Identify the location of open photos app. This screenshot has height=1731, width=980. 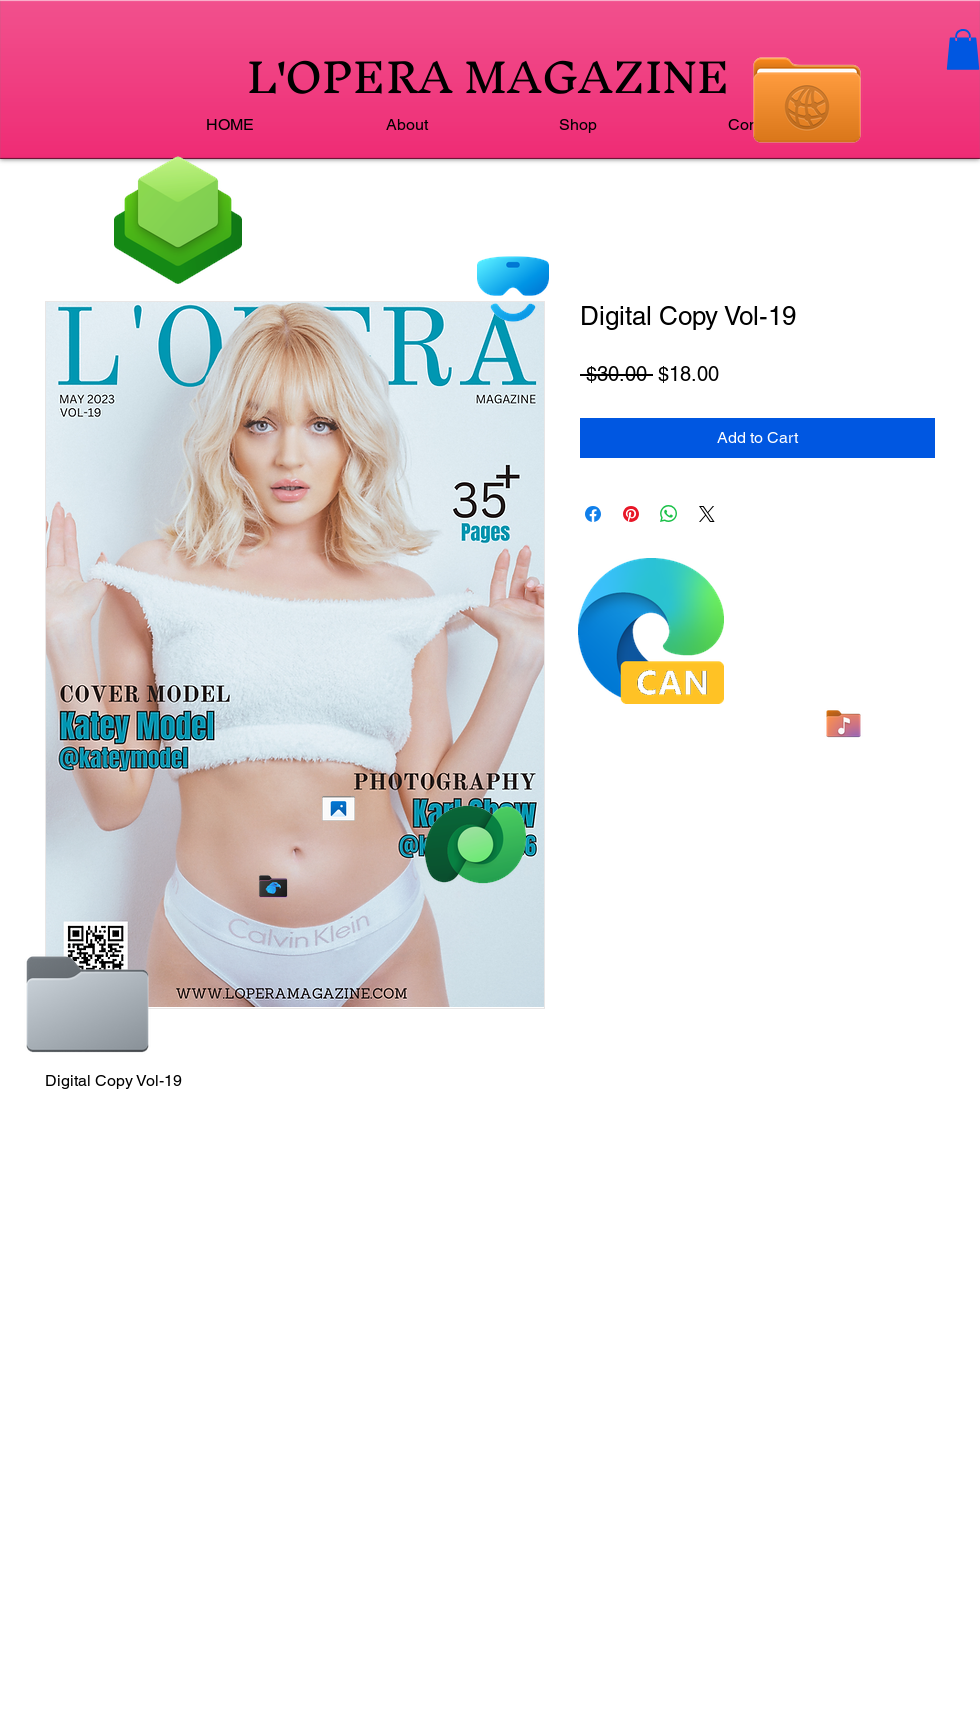
(338, 808).